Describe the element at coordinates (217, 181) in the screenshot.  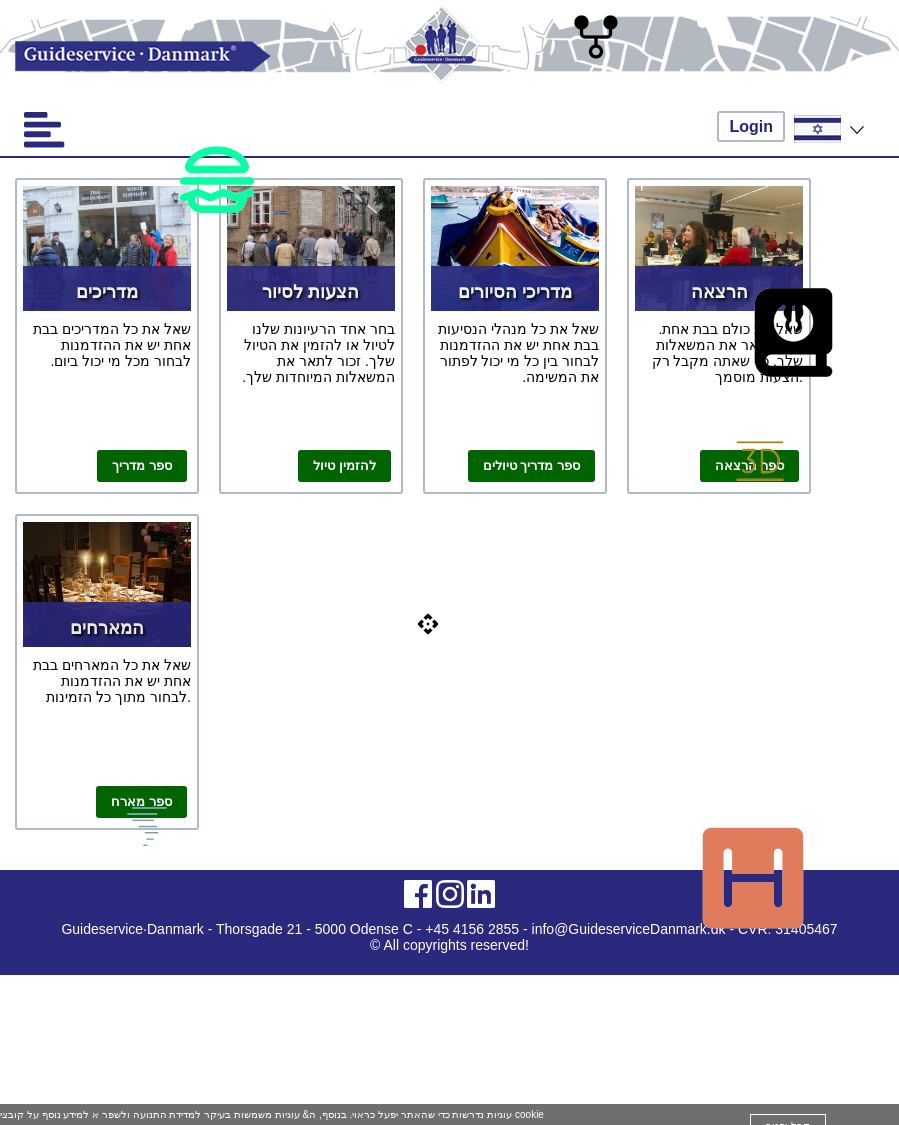
I see `access food or restaurant options` at that location.